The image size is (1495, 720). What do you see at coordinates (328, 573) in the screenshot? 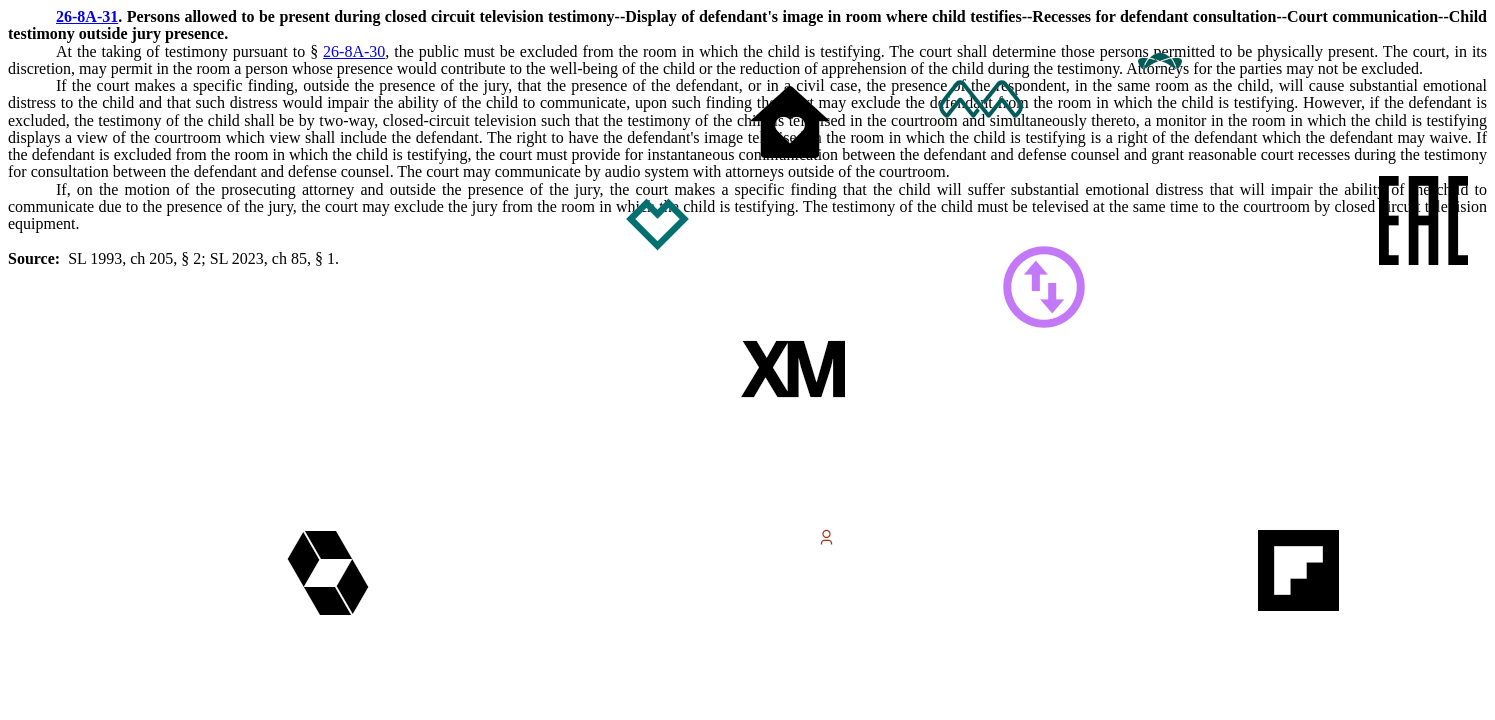
I see `hibernate framework logo` at bounding box center [328, 573].